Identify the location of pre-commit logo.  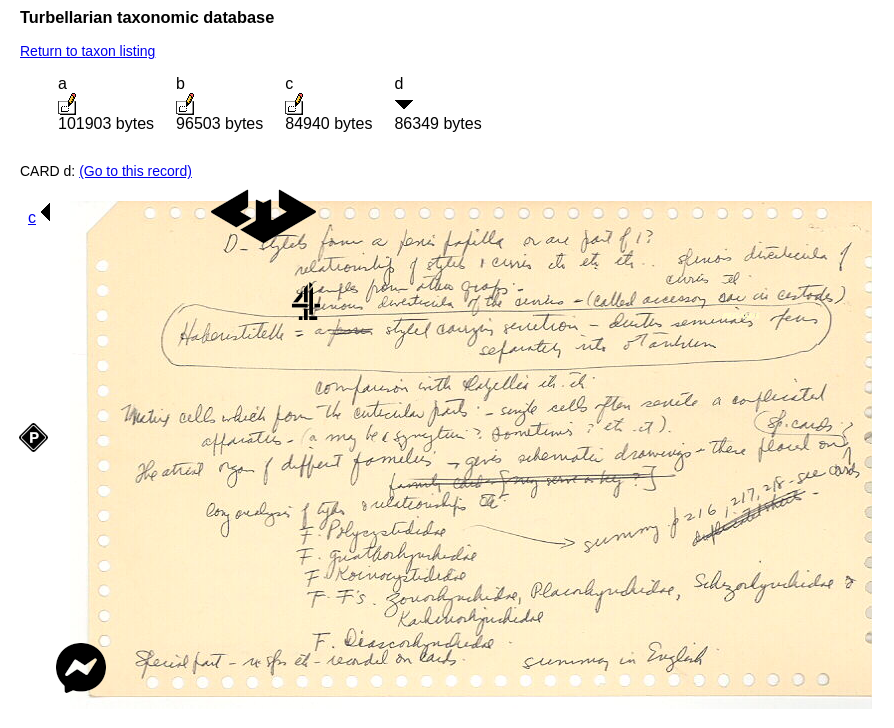
(33, 437).